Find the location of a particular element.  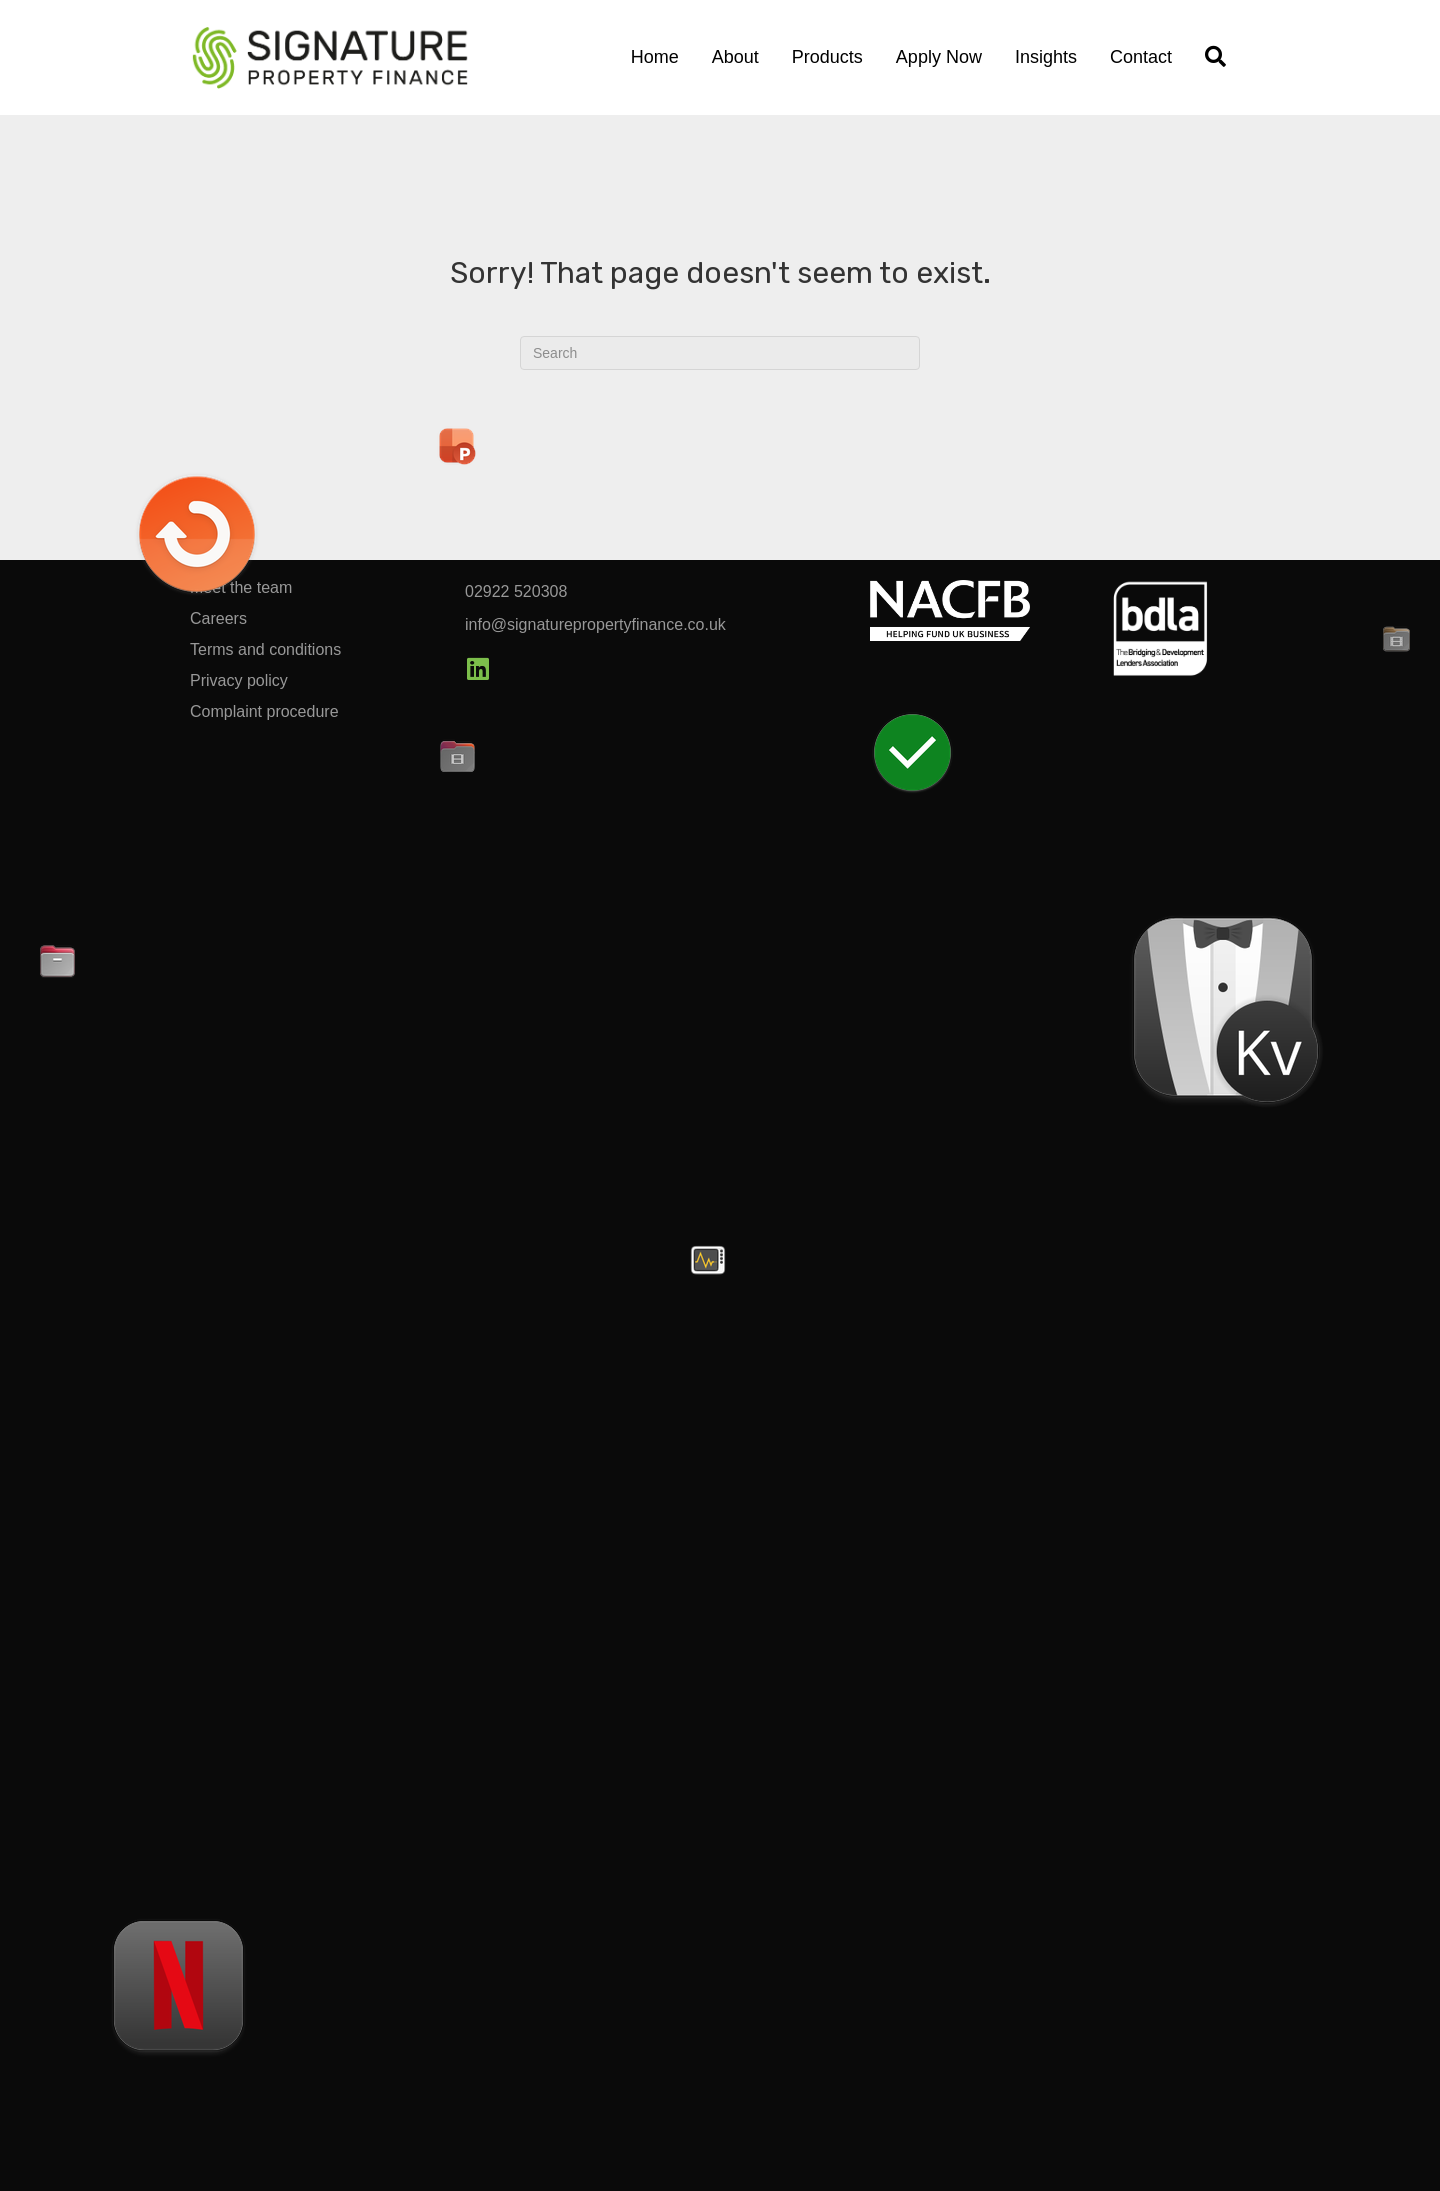

open Ubuntu Livepatch settings is located at coordinates (197, 534).